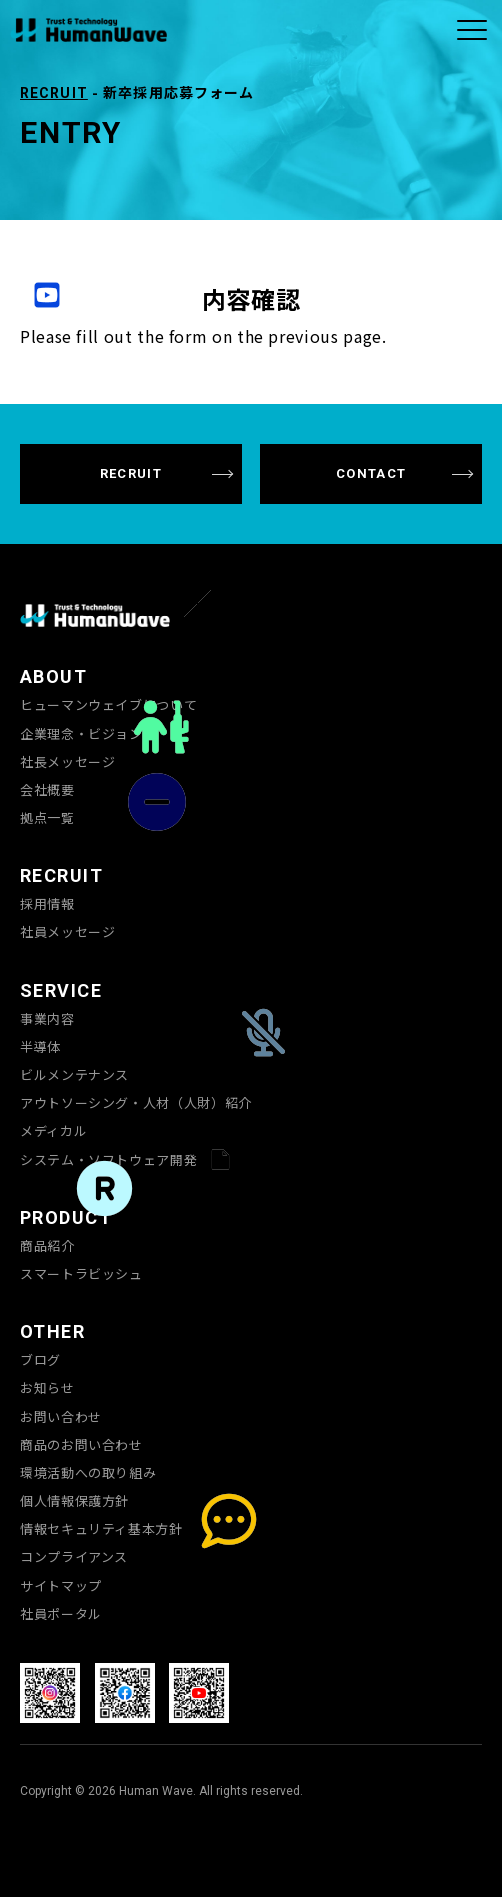  I want to click on adjust camera ISO sensitivity settings, so click(197, 603).